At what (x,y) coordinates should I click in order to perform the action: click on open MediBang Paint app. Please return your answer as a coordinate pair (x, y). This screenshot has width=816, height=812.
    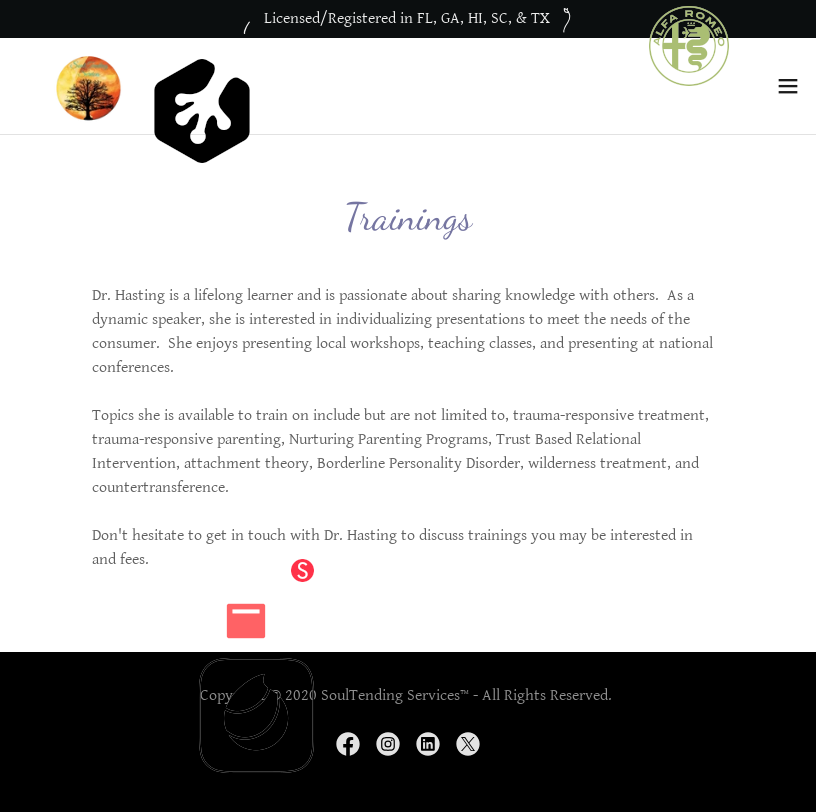
    Looking at the image, I should click on (256, 715).